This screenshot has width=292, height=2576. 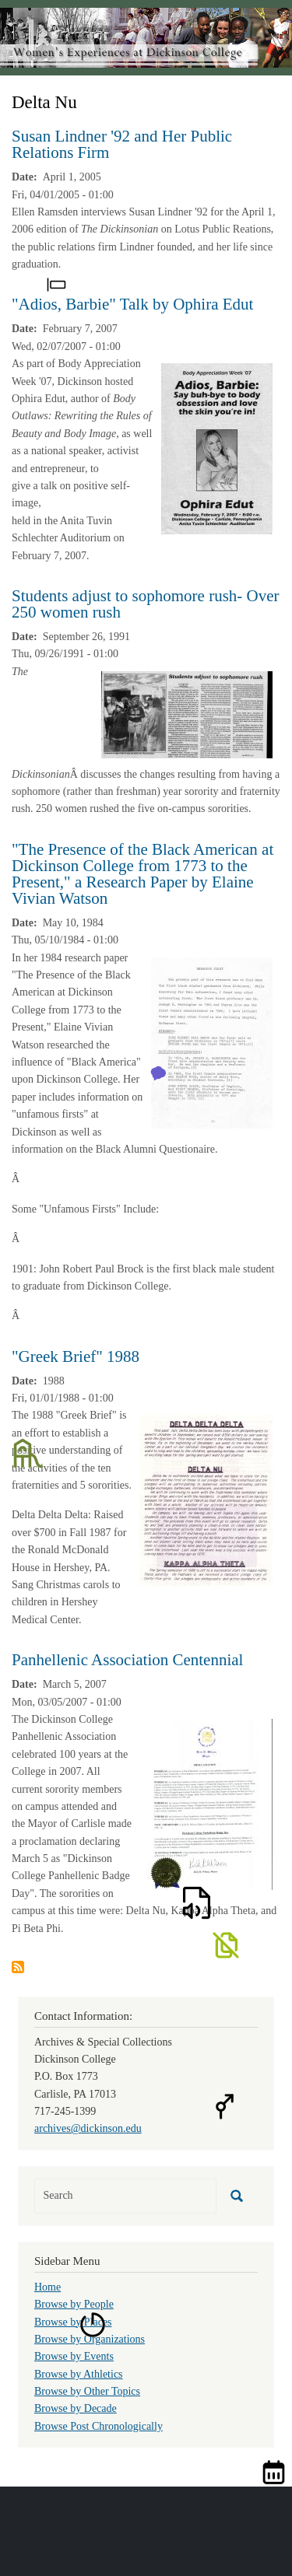 I want to click on files are unavailable or inaccessible, so click(x=226, y=1945).